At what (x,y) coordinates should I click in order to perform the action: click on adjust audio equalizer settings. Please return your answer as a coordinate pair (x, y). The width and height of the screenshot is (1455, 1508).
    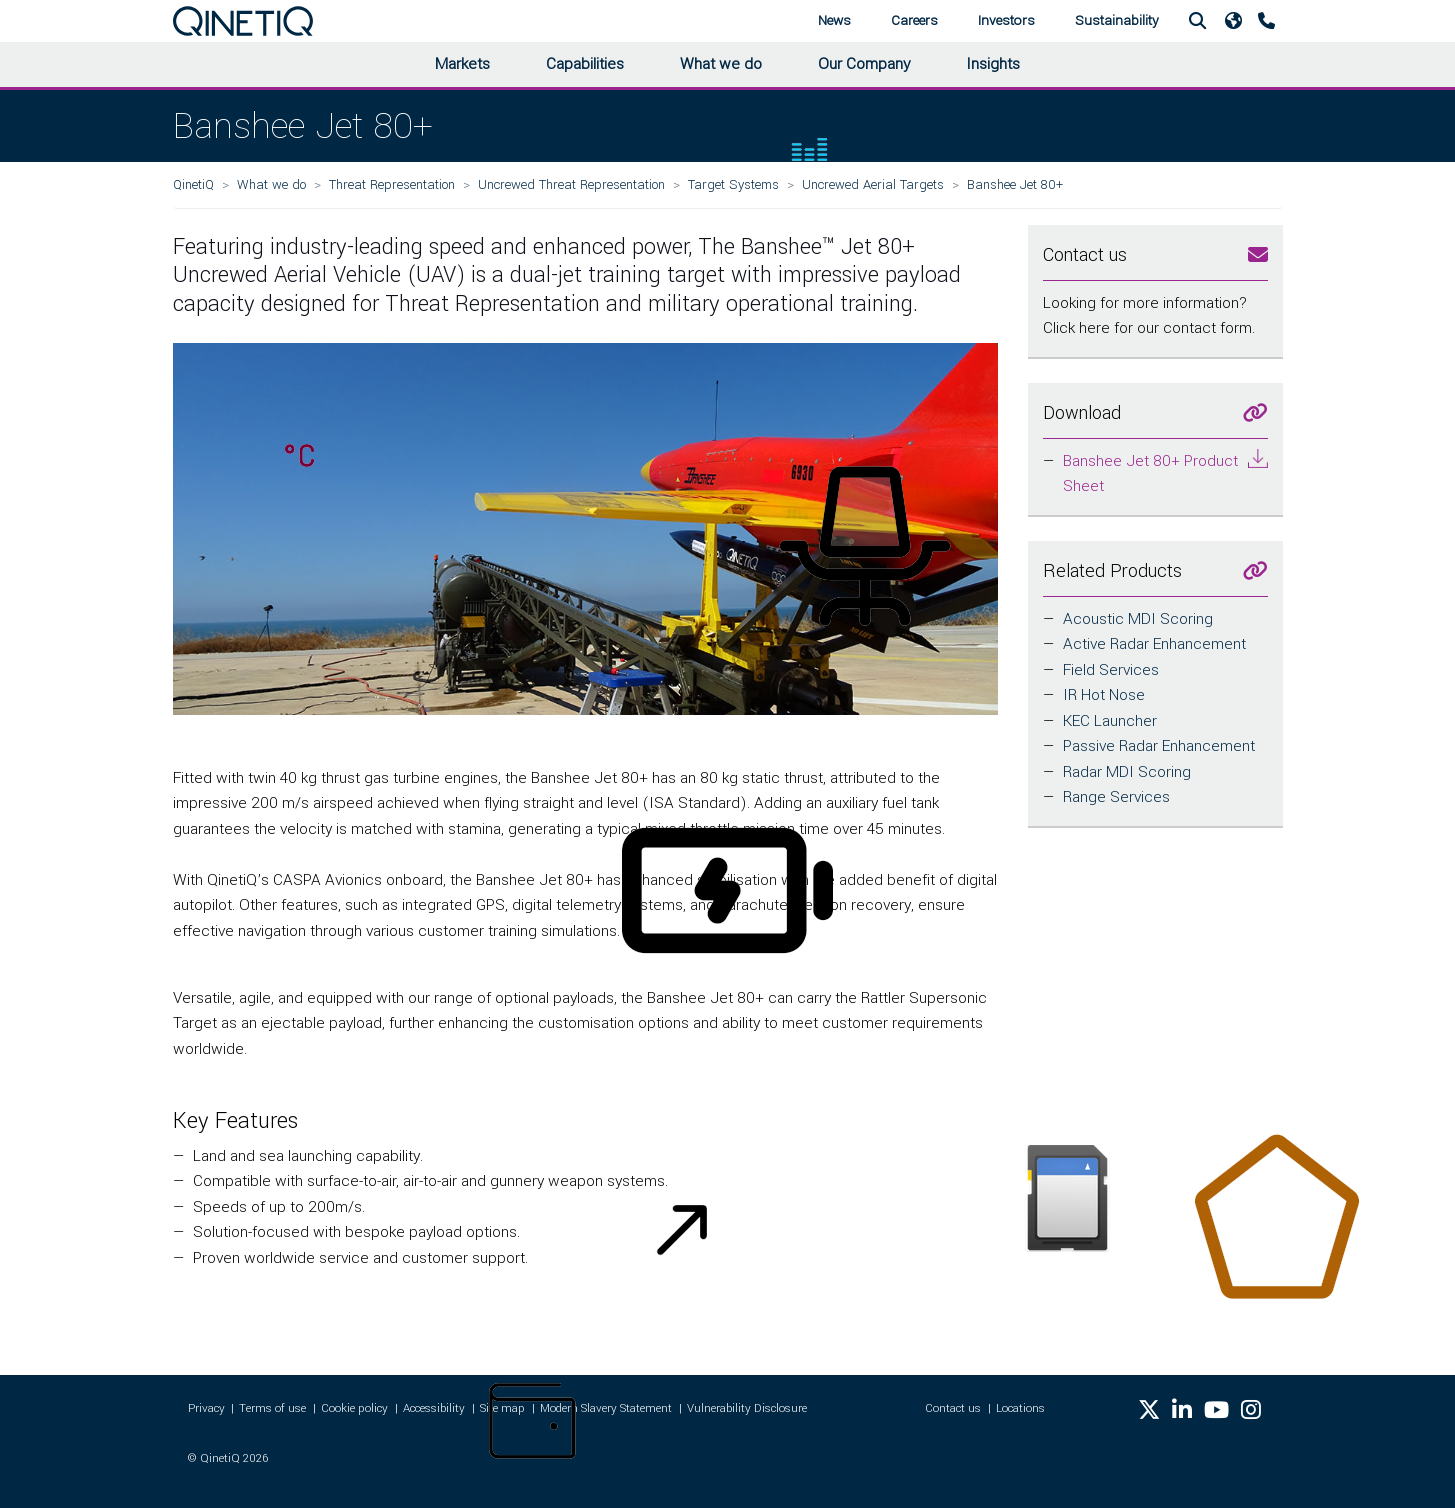
    Looking at the image, I should click on (809, 149).